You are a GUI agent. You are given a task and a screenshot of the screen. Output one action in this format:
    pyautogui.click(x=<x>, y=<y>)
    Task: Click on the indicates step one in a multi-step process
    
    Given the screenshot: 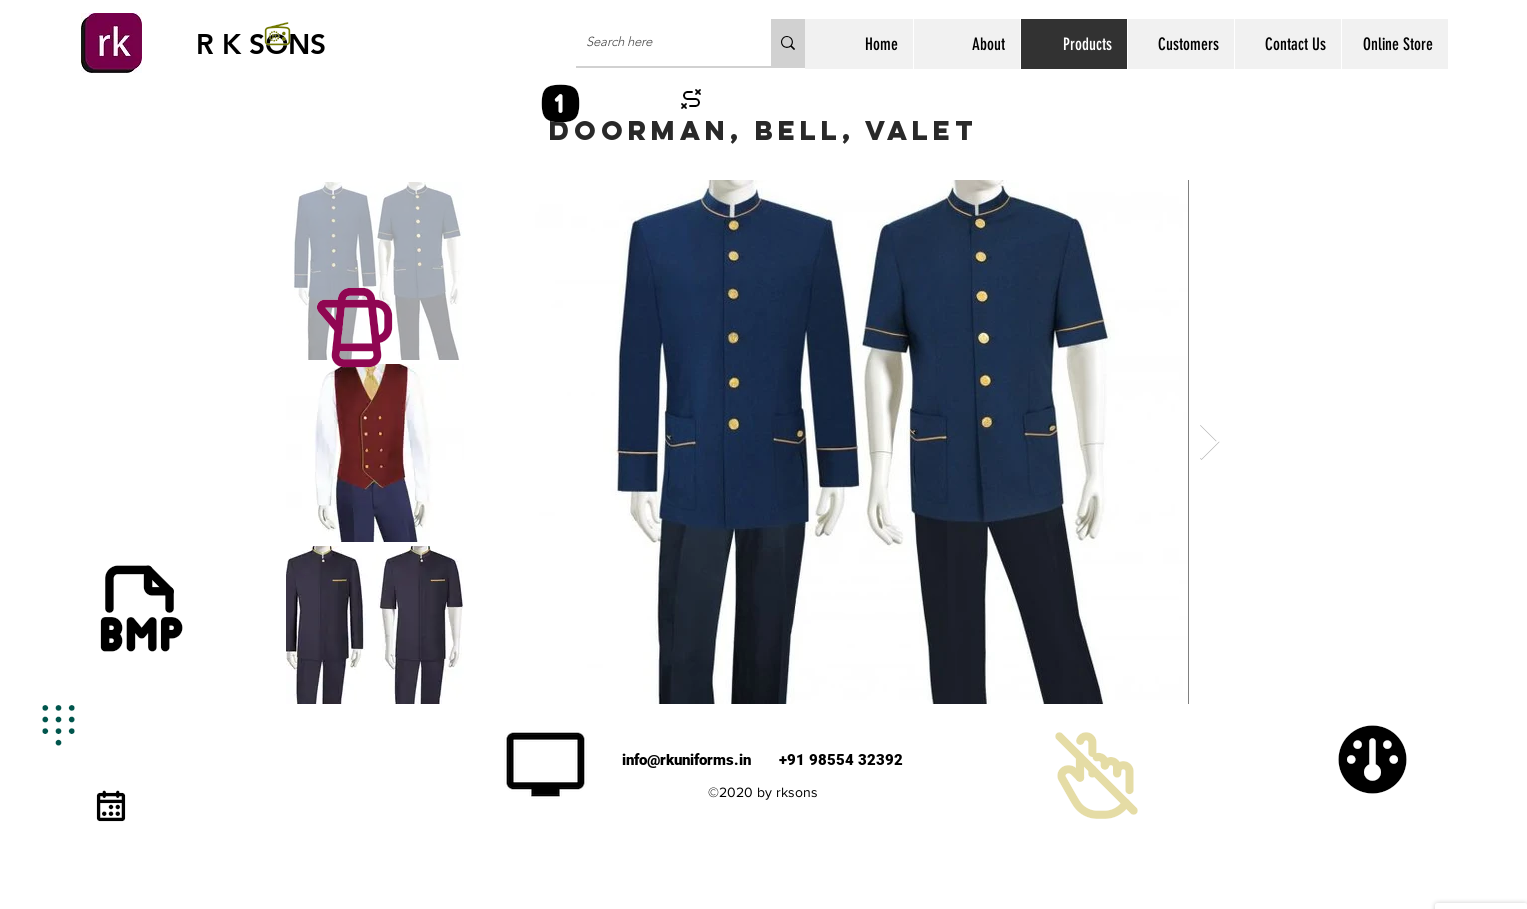 What is the action you would take?
    pyautogui.click(x=560, y=103)
    